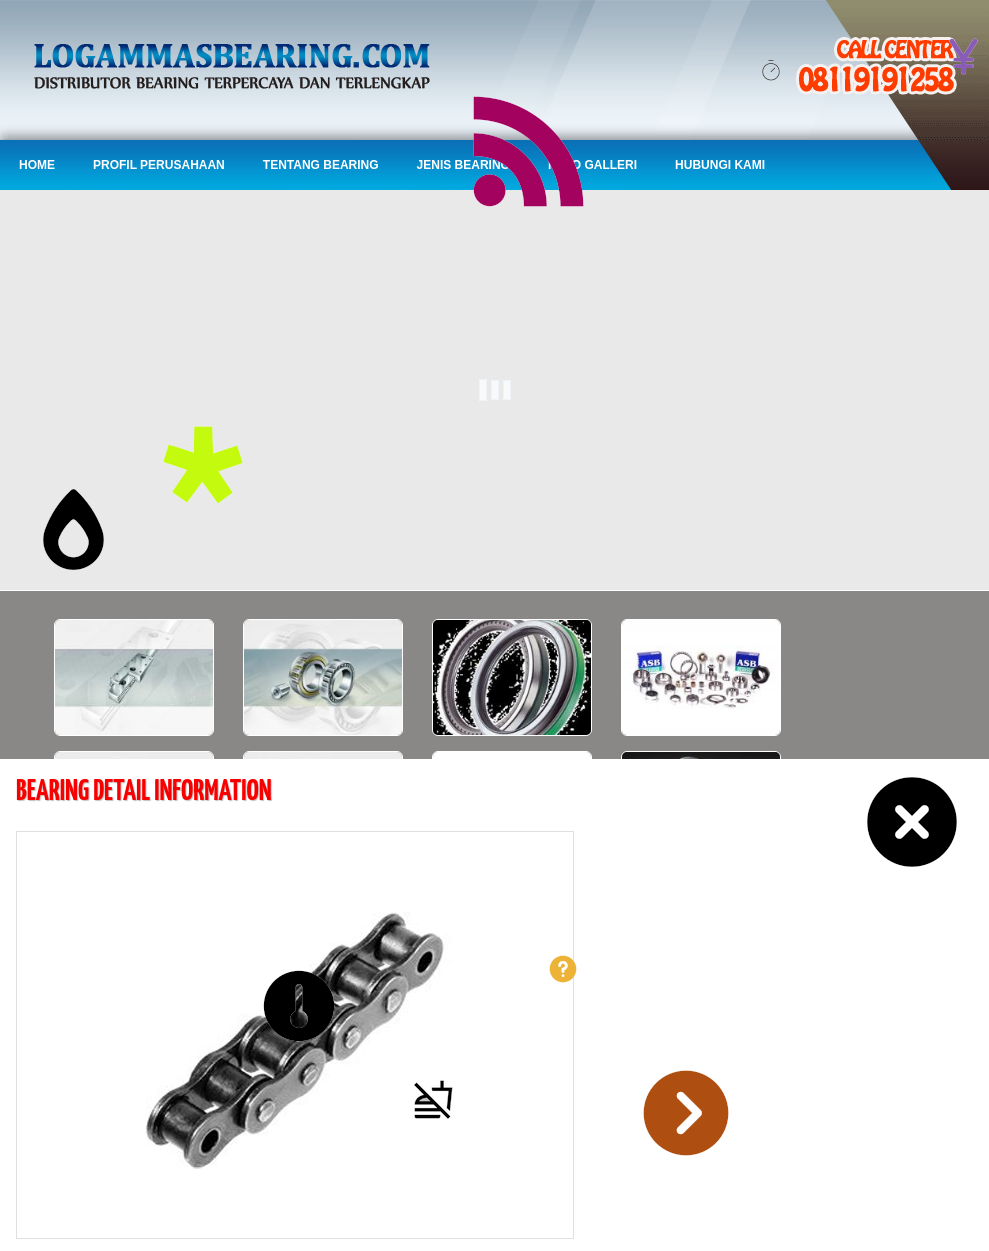 The width and height of the screenshot is (989, 1251). Describe the element at coordinates (203, 465) in the screenshot. I see `diaspora social network logo` at that location.